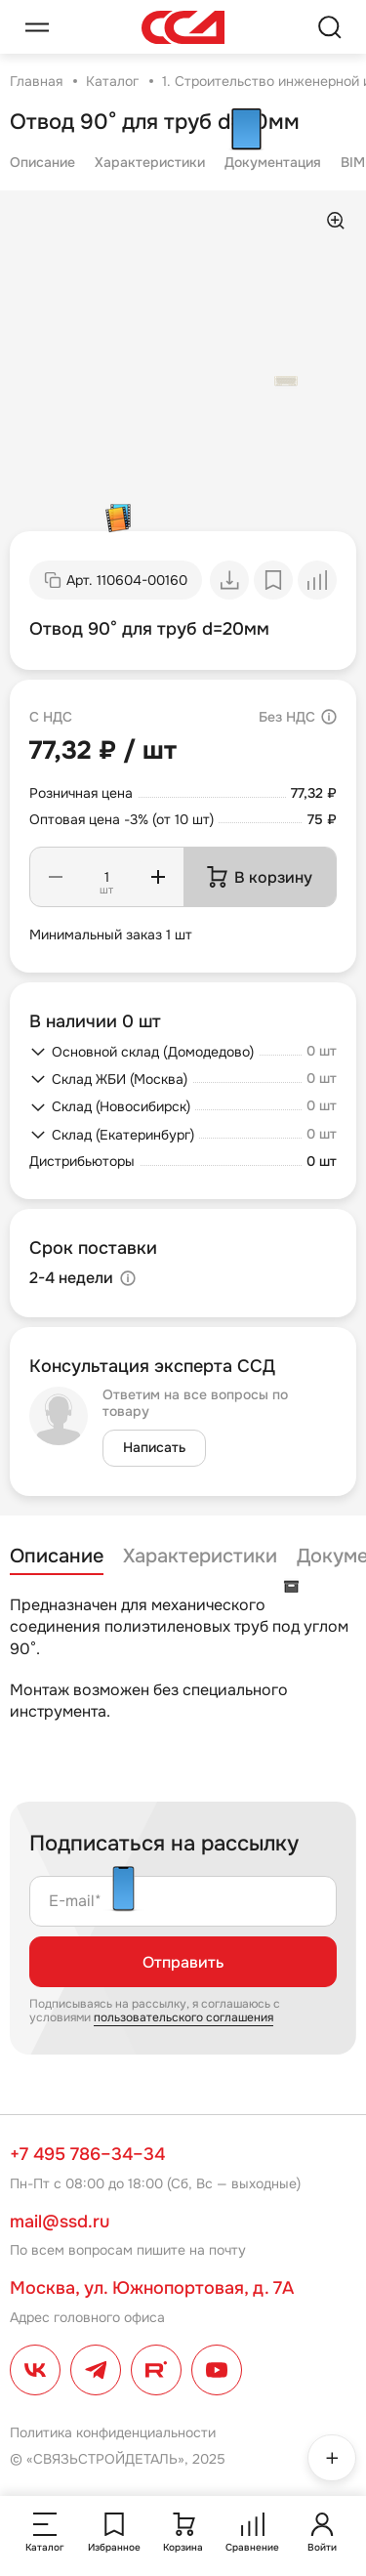  What do you see at coordinates (291, 1586) in the screenshot?
I see `view archived emails` at bounding box center [291, 1586].